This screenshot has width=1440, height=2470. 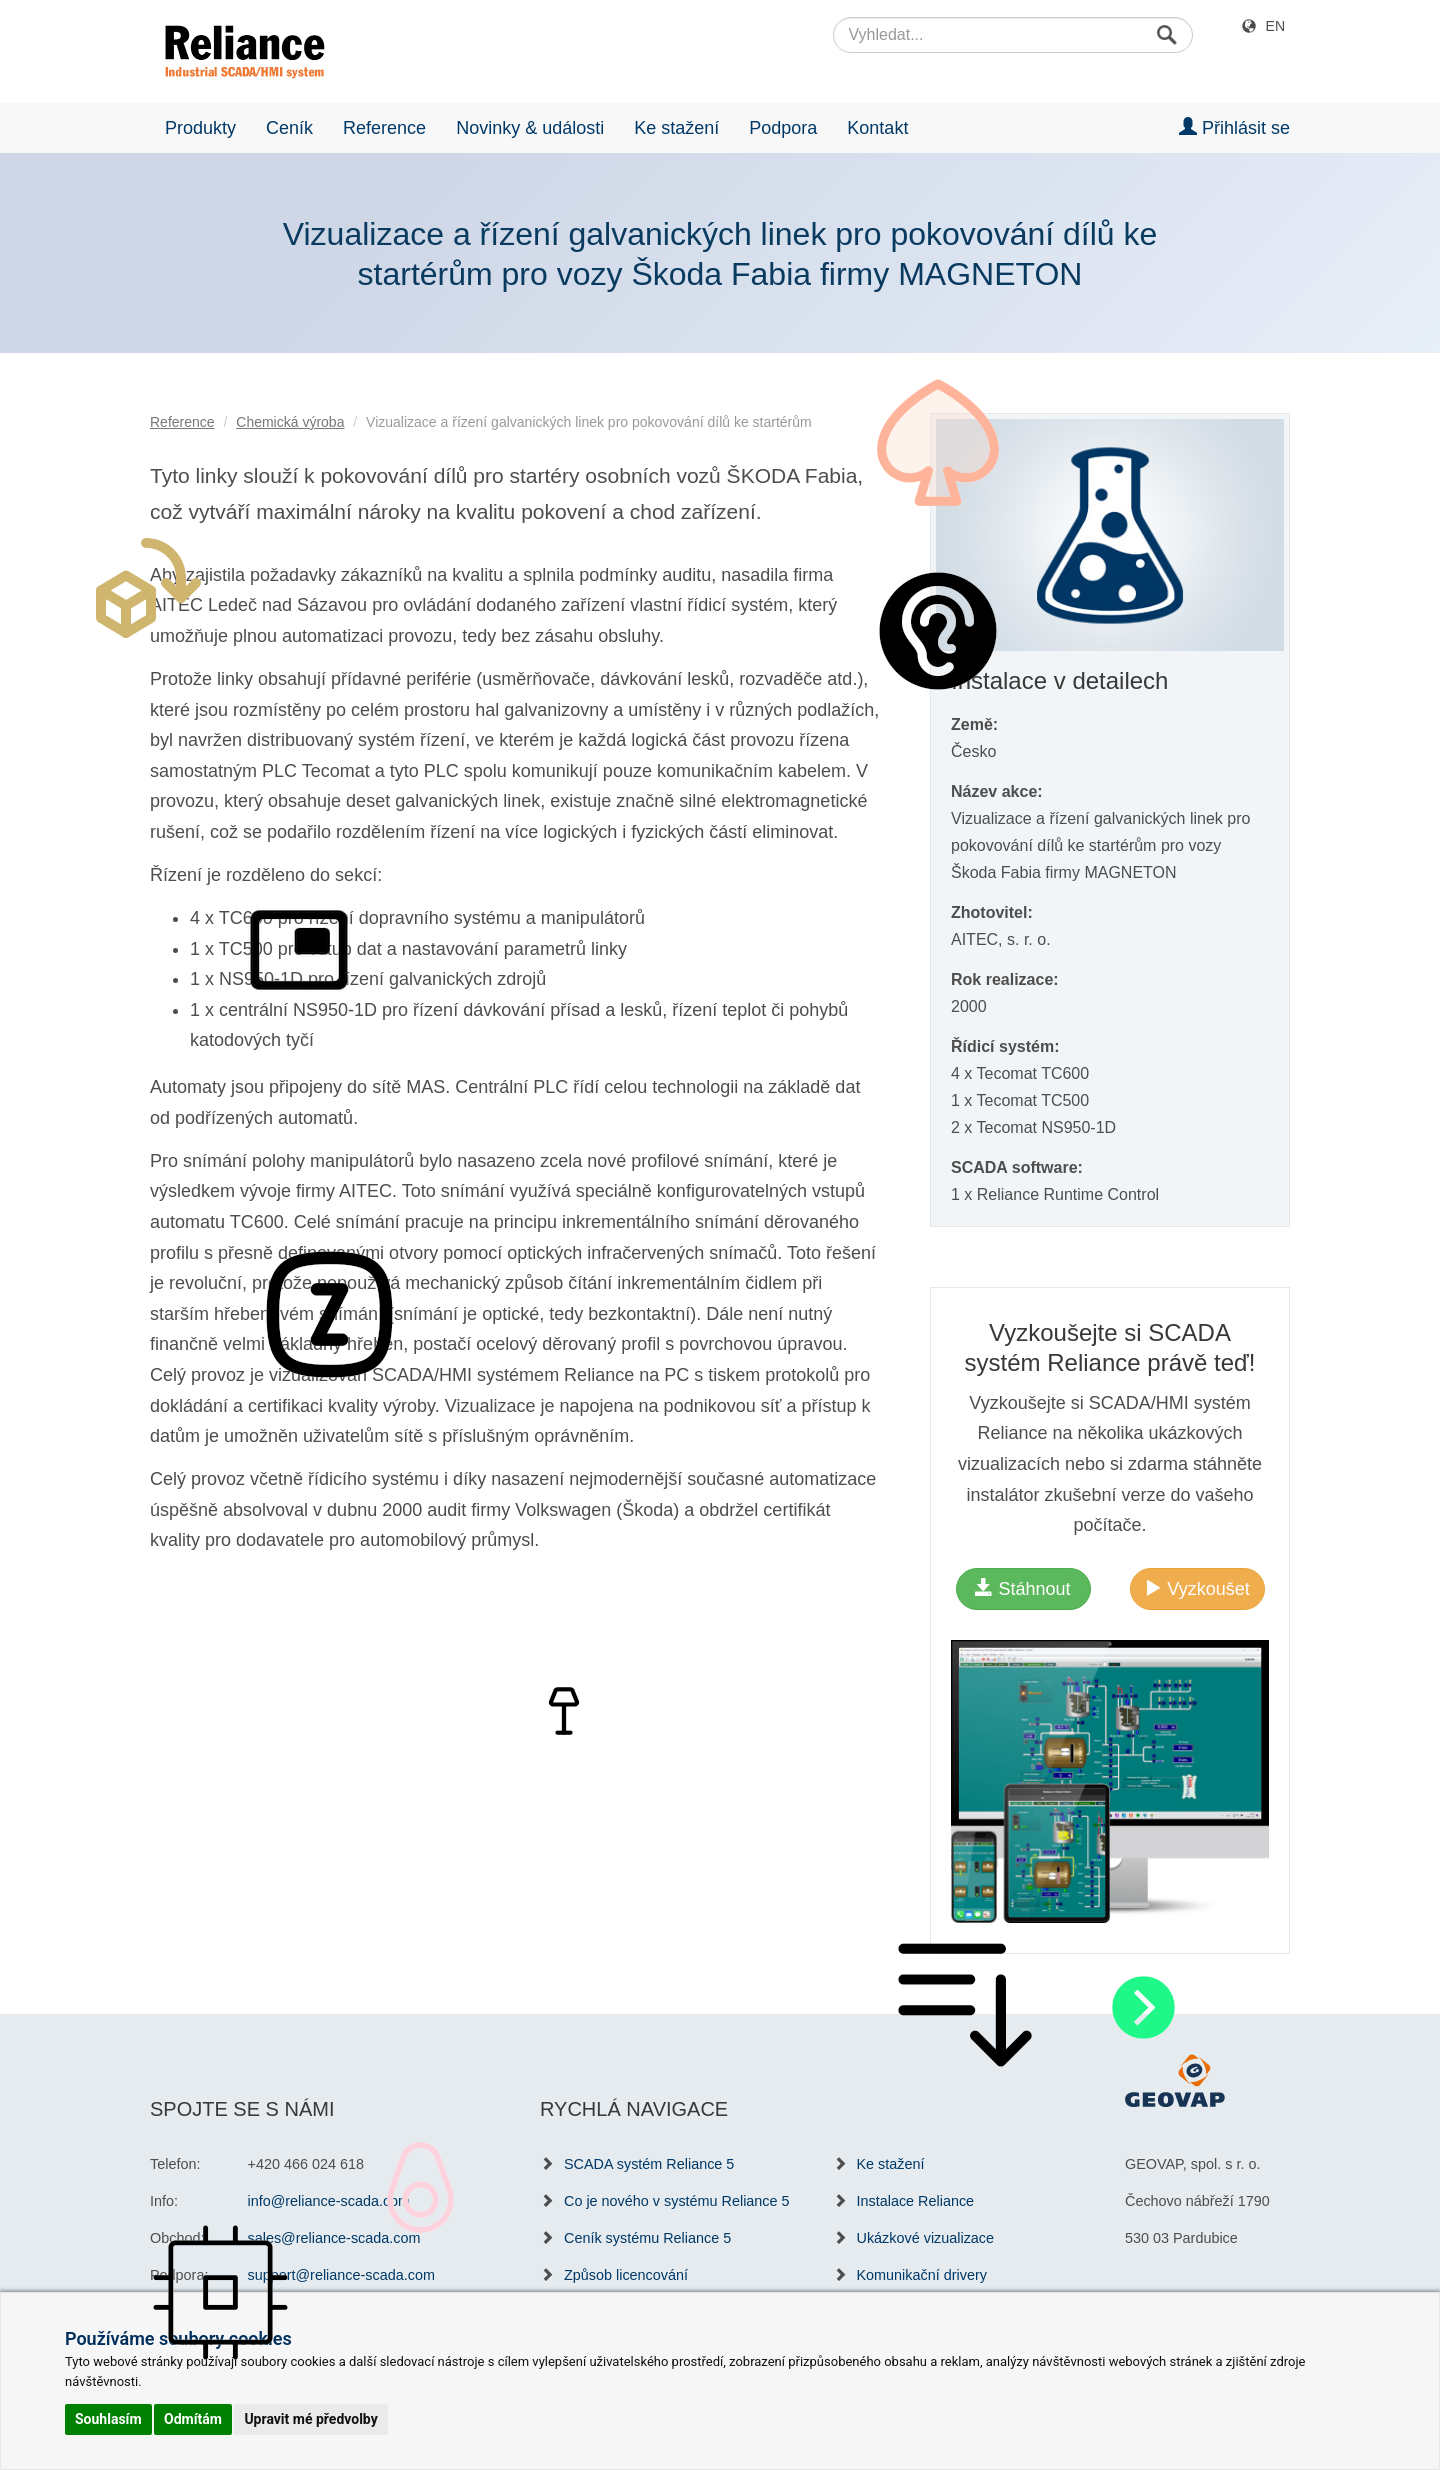 I want to click on enable picture-in-picture mode, so click(x=299, y=950).